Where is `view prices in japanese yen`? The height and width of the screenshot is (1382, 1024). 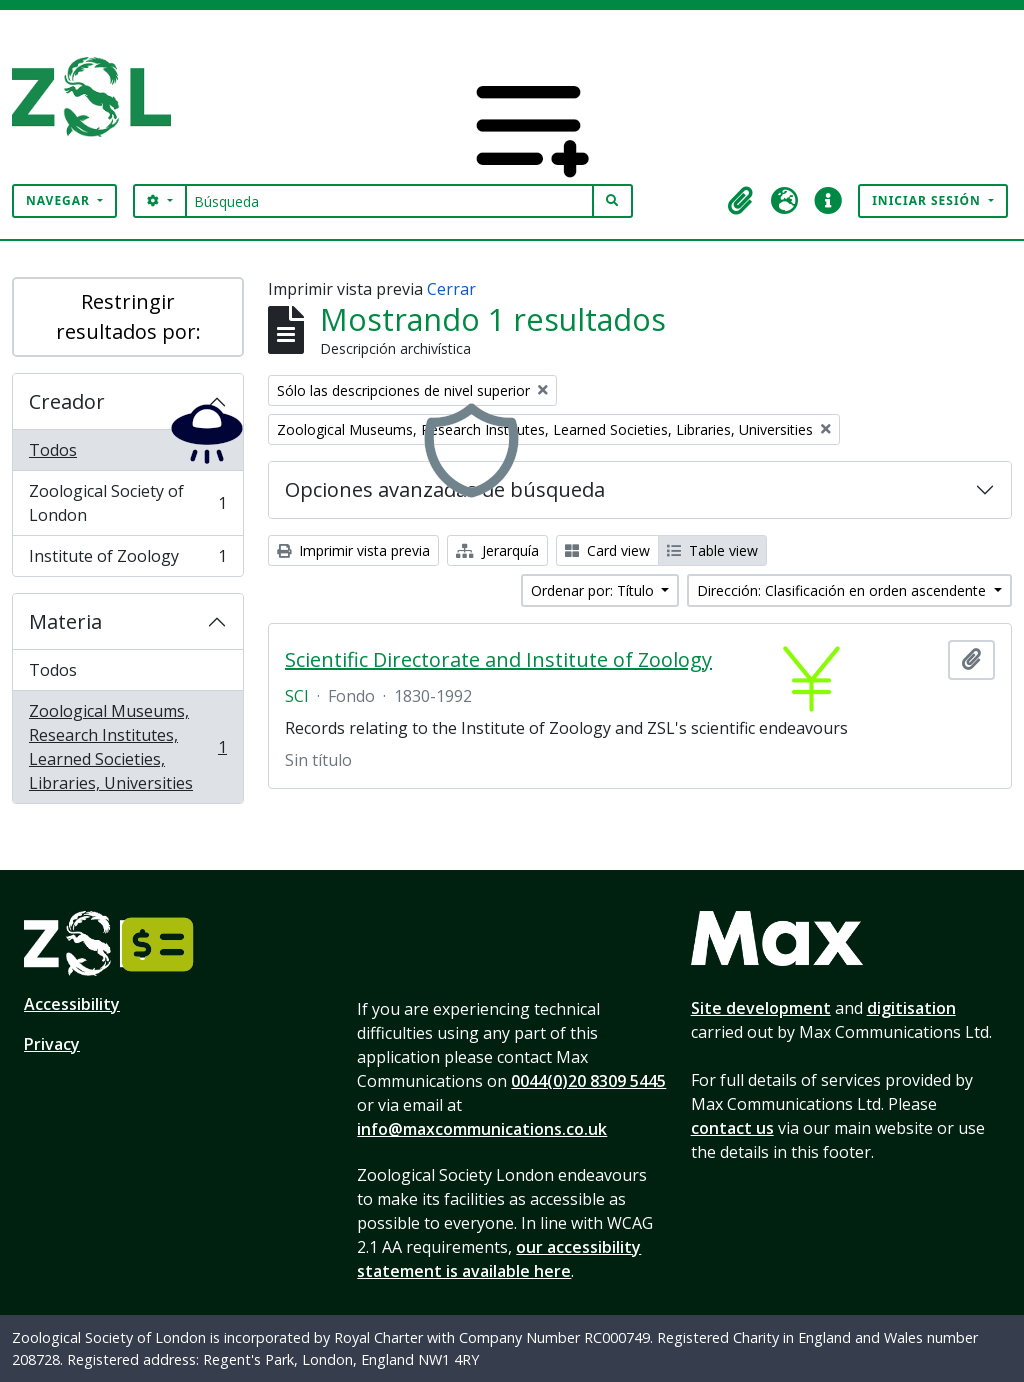 view prices in japanese yen is located at coordinates (811, 677).